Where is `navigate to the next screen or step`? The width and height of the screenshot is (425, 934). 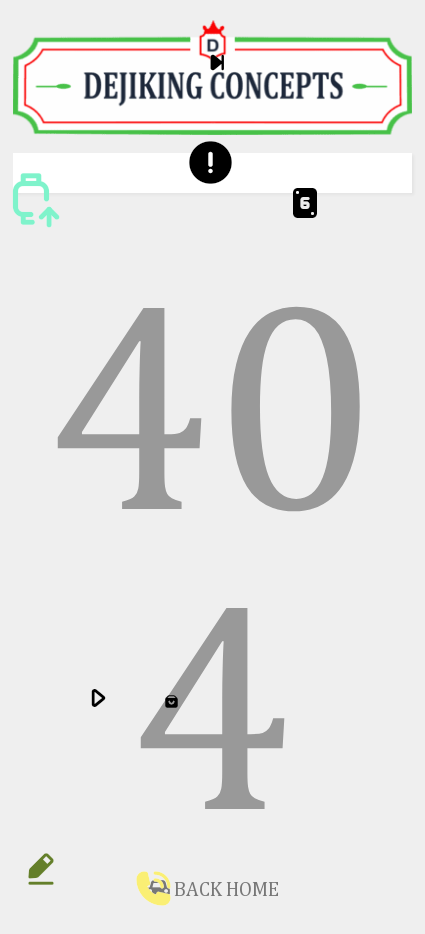 navigate to the next screen or step is located at coordinates (97, 698).